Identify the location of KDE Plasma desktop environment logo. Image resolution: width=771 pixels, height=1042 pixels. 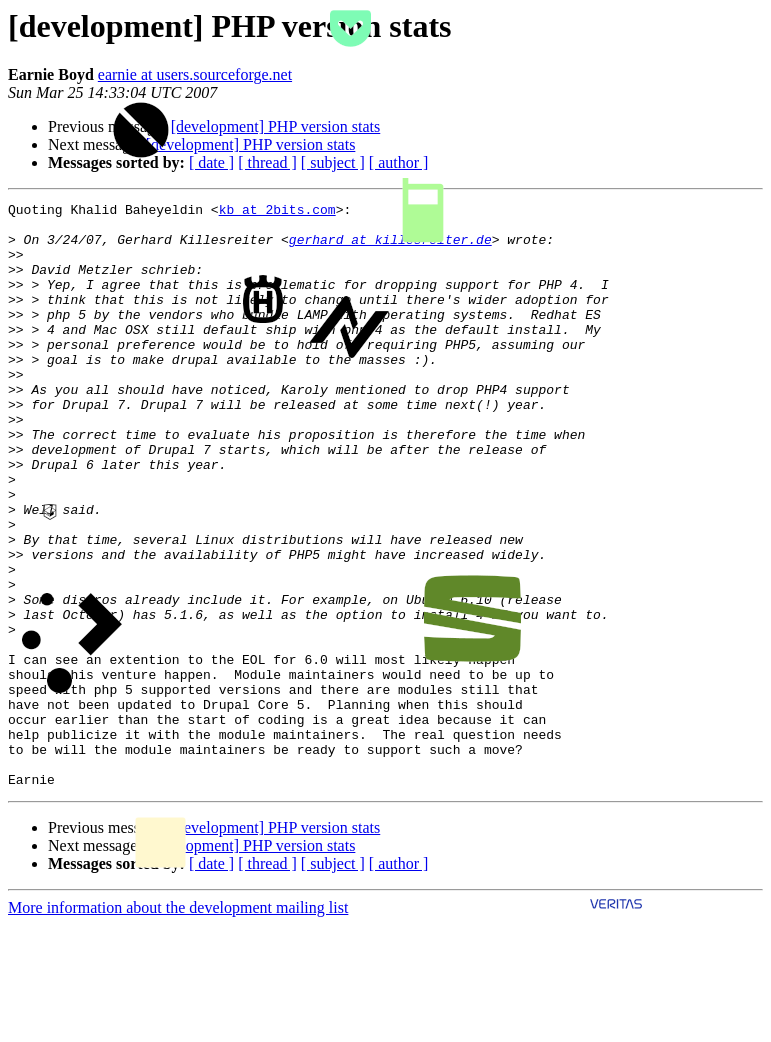
(72, 643).